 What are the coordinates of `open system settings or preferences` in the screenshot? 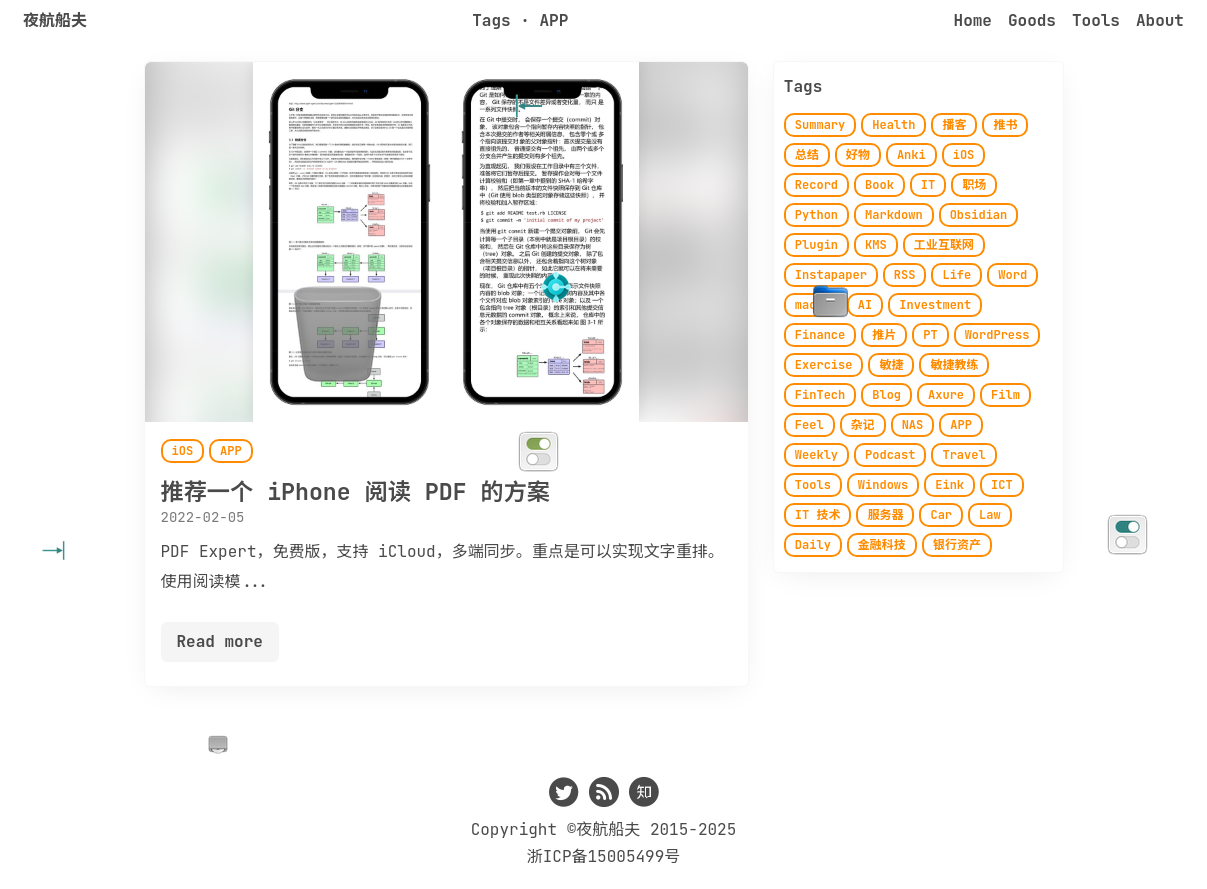 It's located at (538, 451).